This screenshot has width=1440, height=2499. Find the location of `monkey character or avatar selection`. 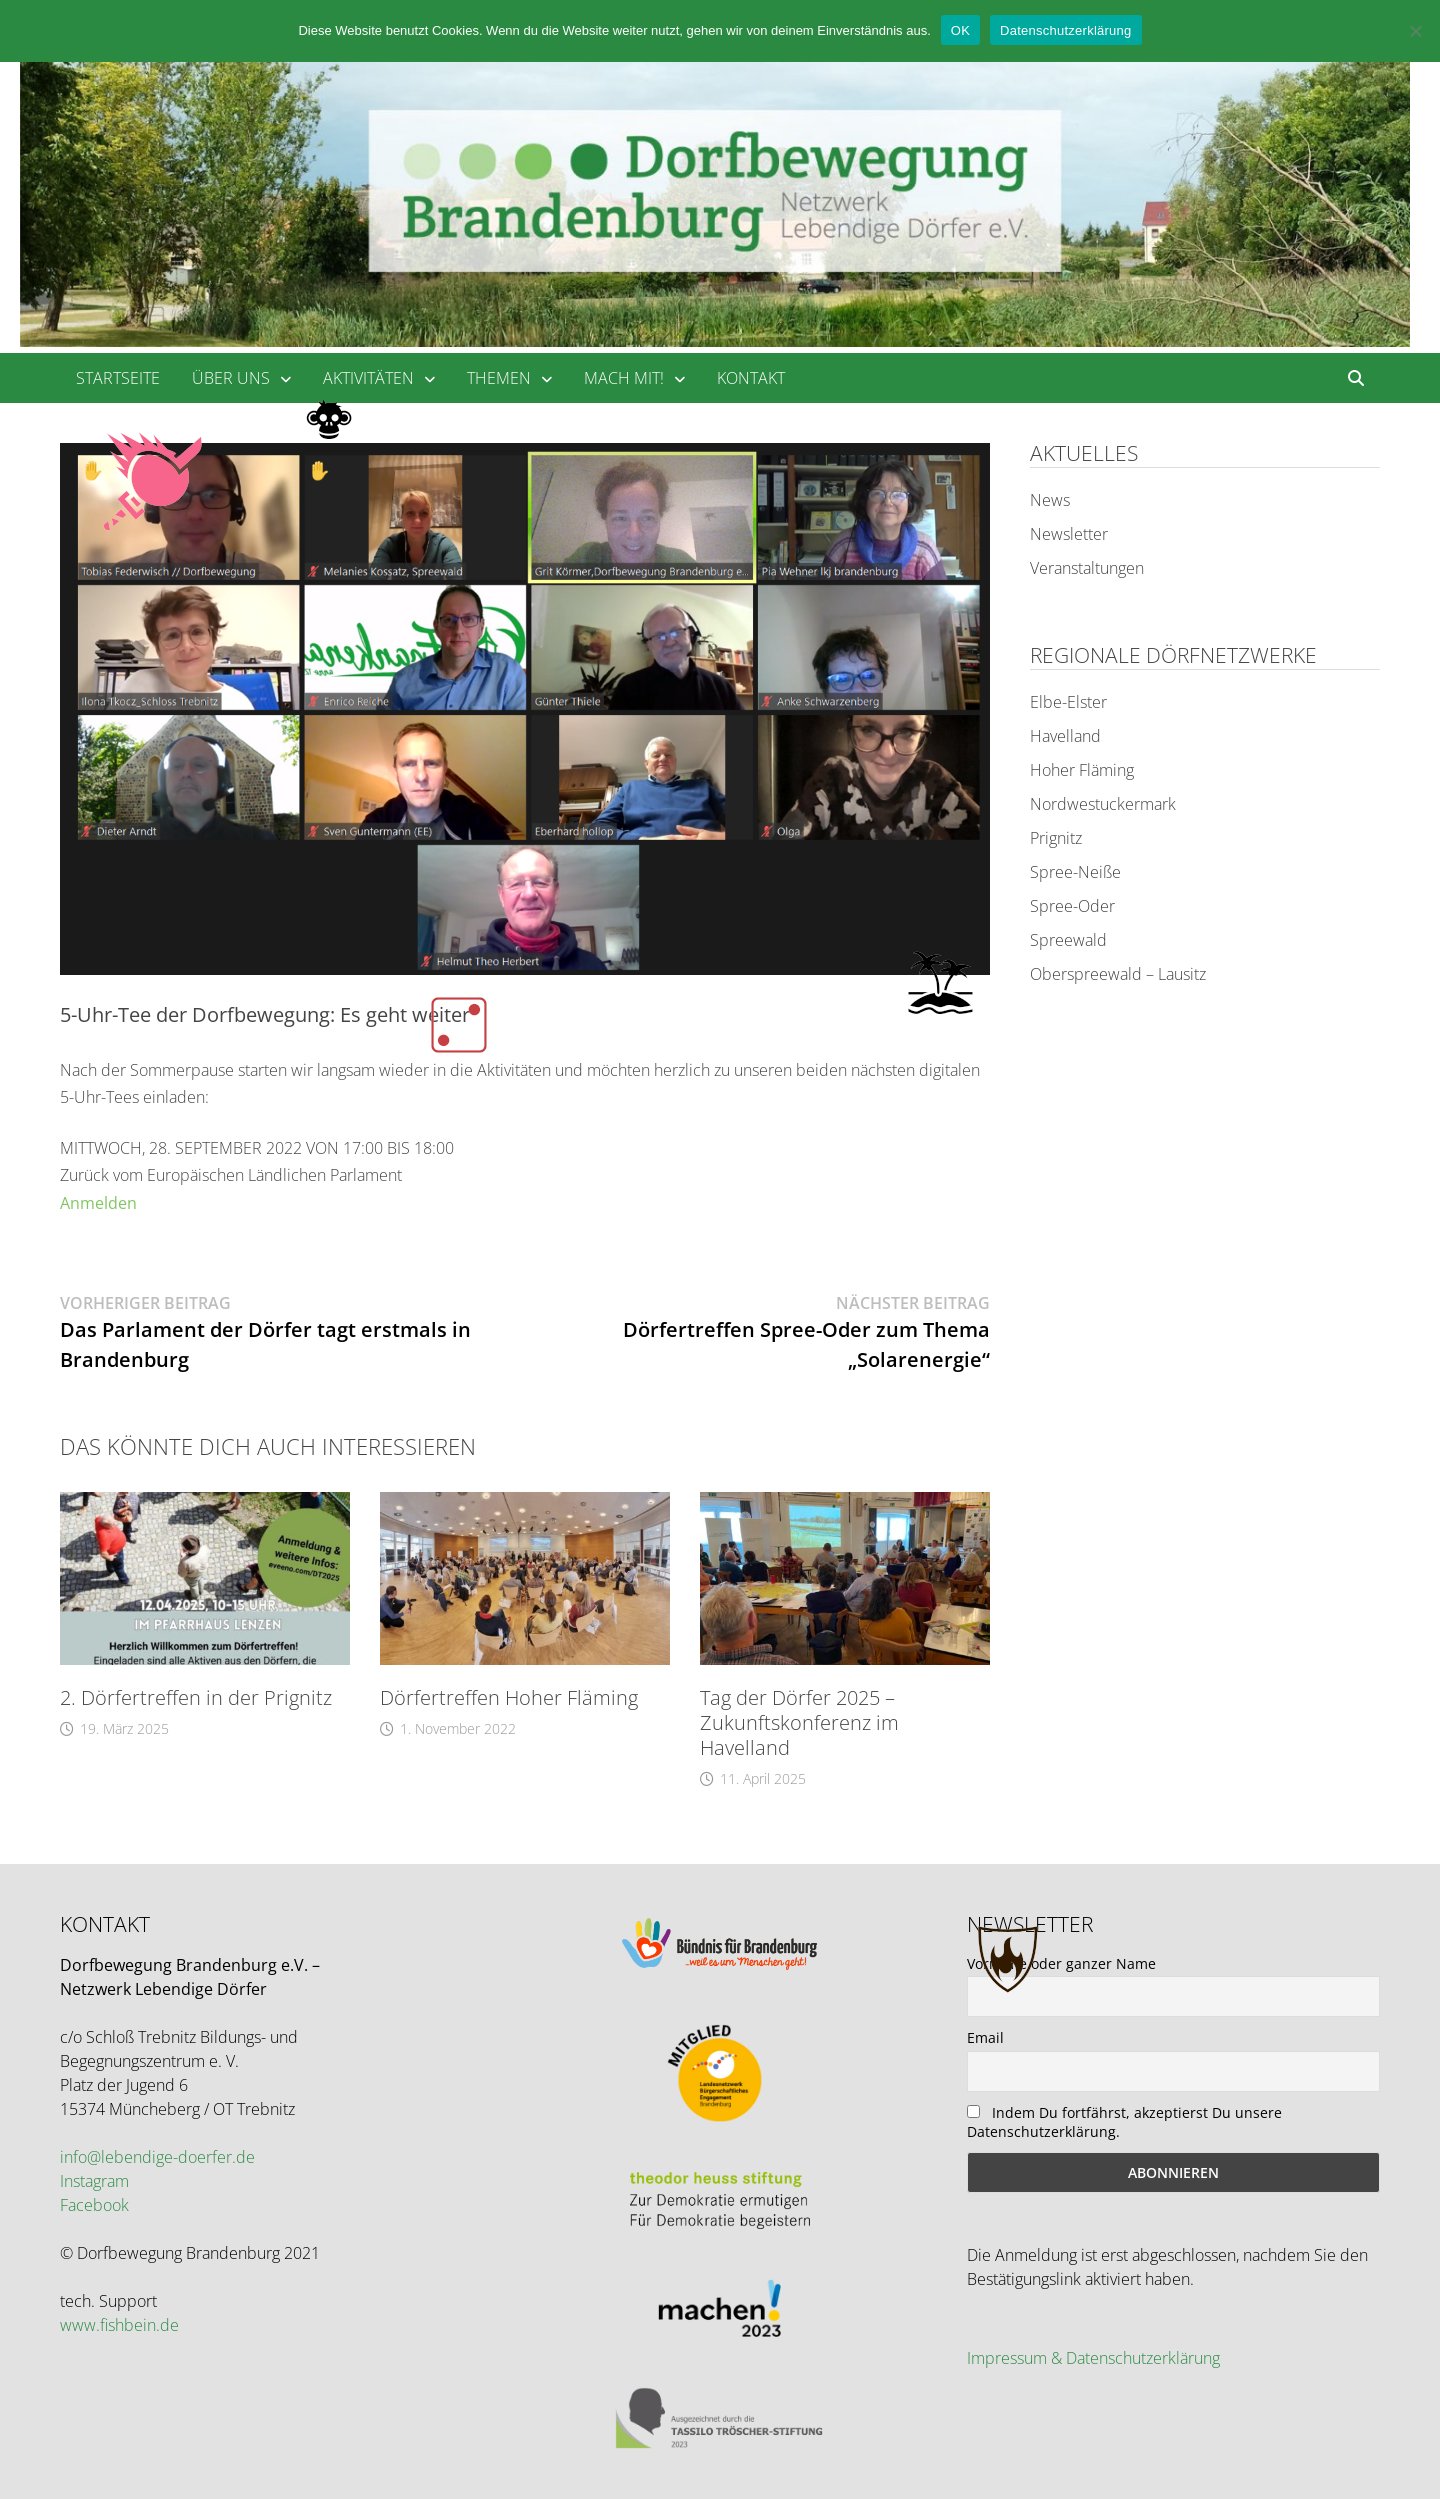

monkey character or avatar selection is located at coordinates (329, 421).